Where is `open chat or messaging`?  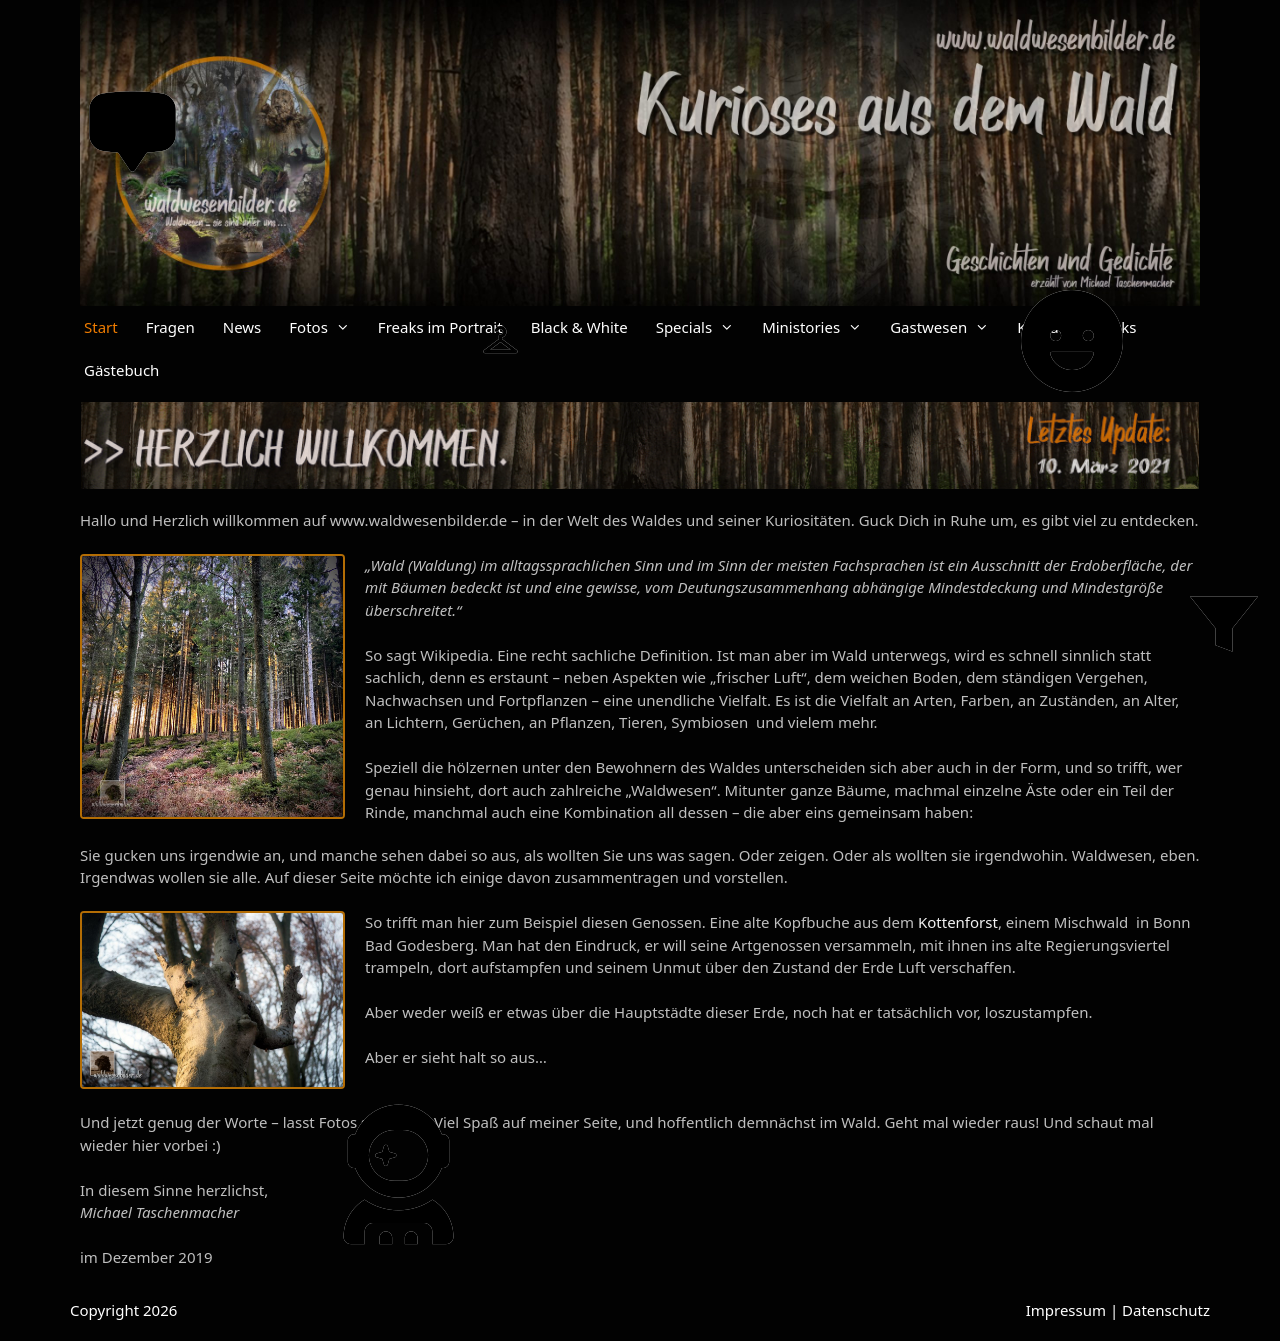 open chat or messaging is located at coordinates (132, 131).